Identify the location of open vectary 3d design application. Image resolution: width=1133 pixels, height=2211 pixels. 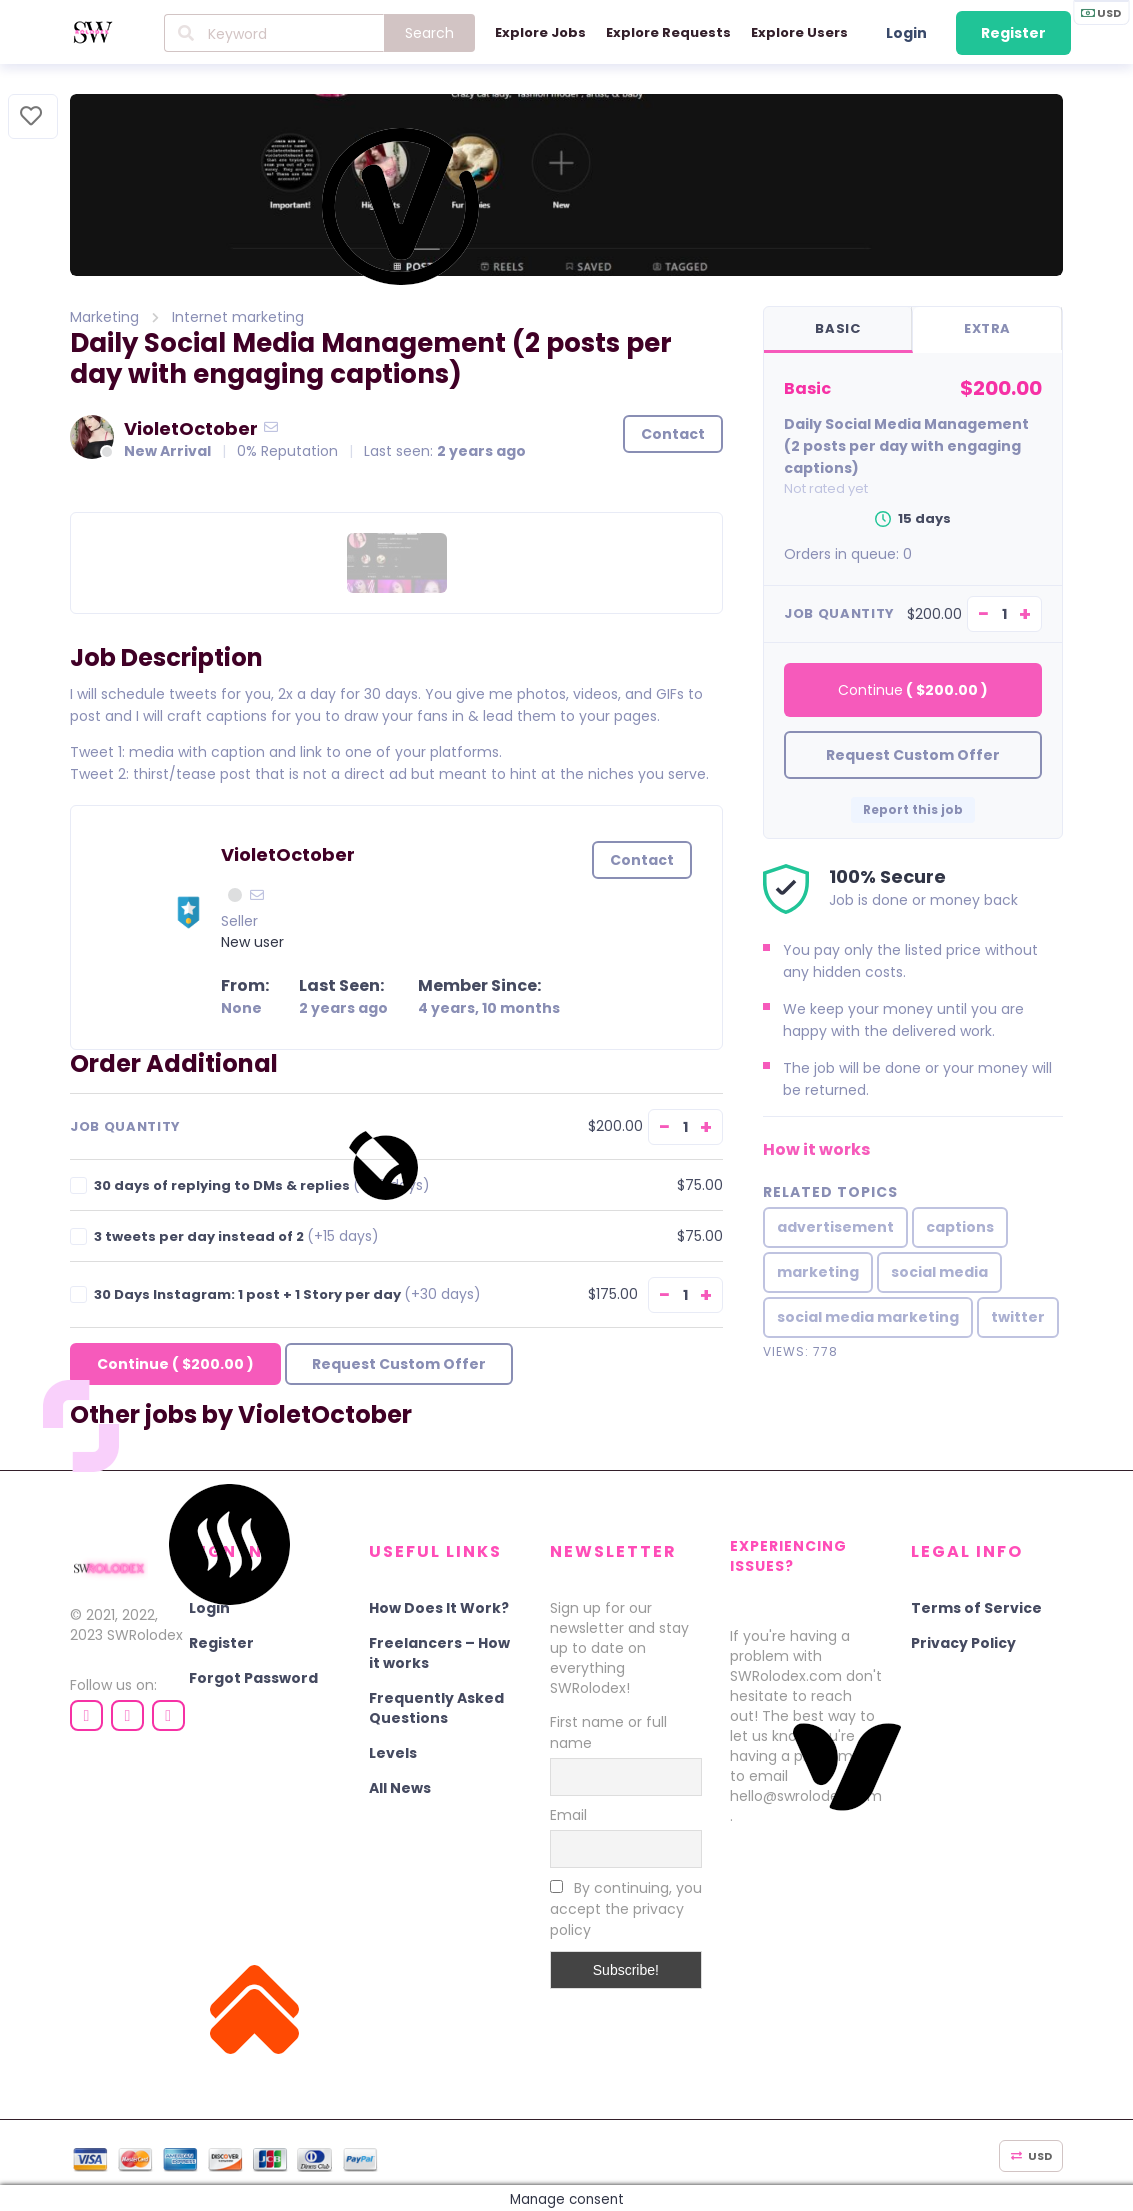
(847, 1767).